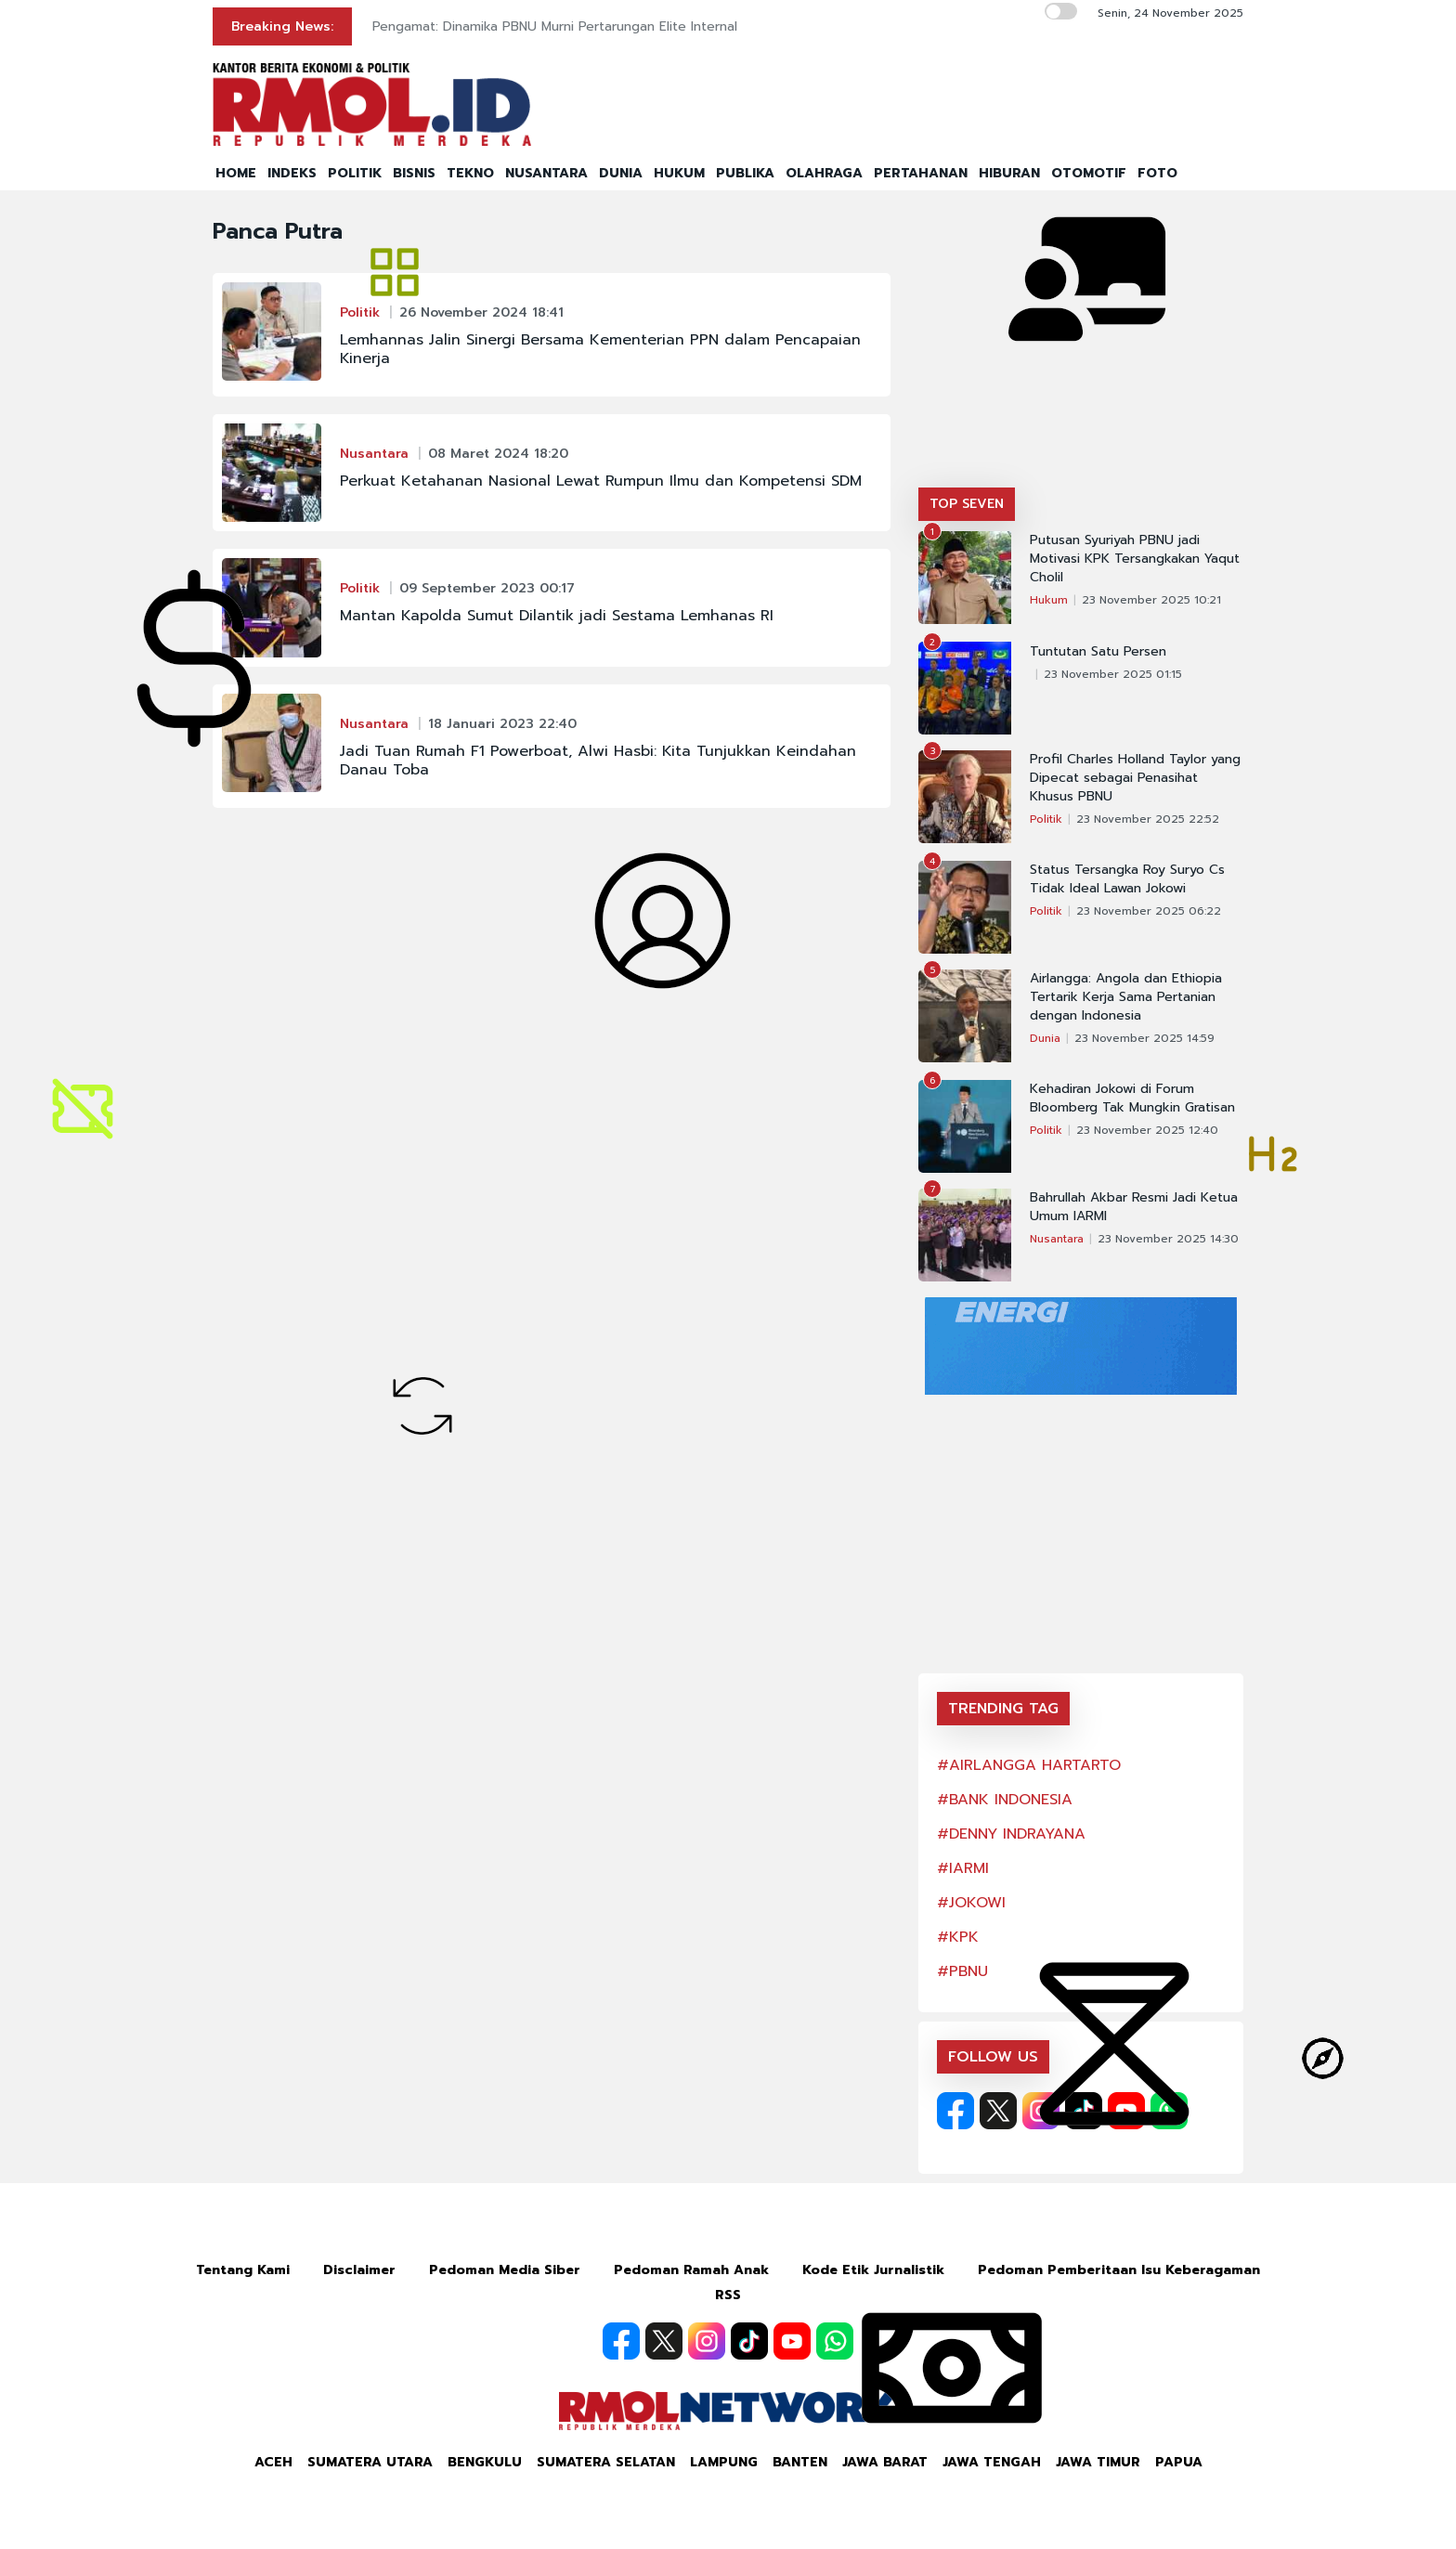 This screenshot has height=2549, width=1456. Describe the element at coordinates (952, 2368) in the screenshot. I see `view account balance or funds` at that location.